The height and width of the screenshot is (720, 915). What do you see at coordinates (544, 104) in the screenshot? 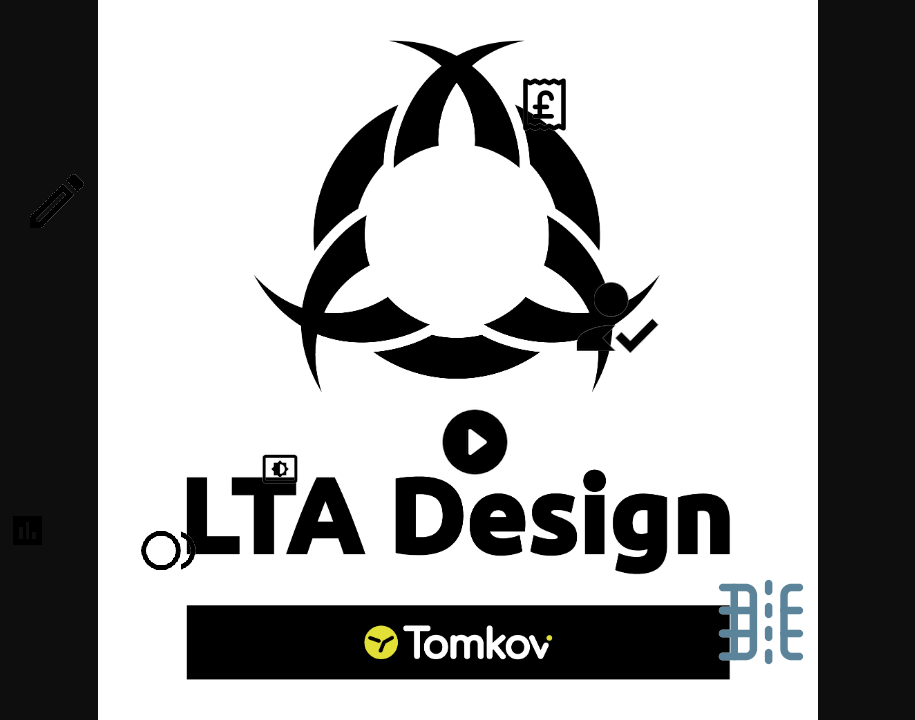
I see `view receipt or transaction in pounds sterling` at bounding box center [544, 104].